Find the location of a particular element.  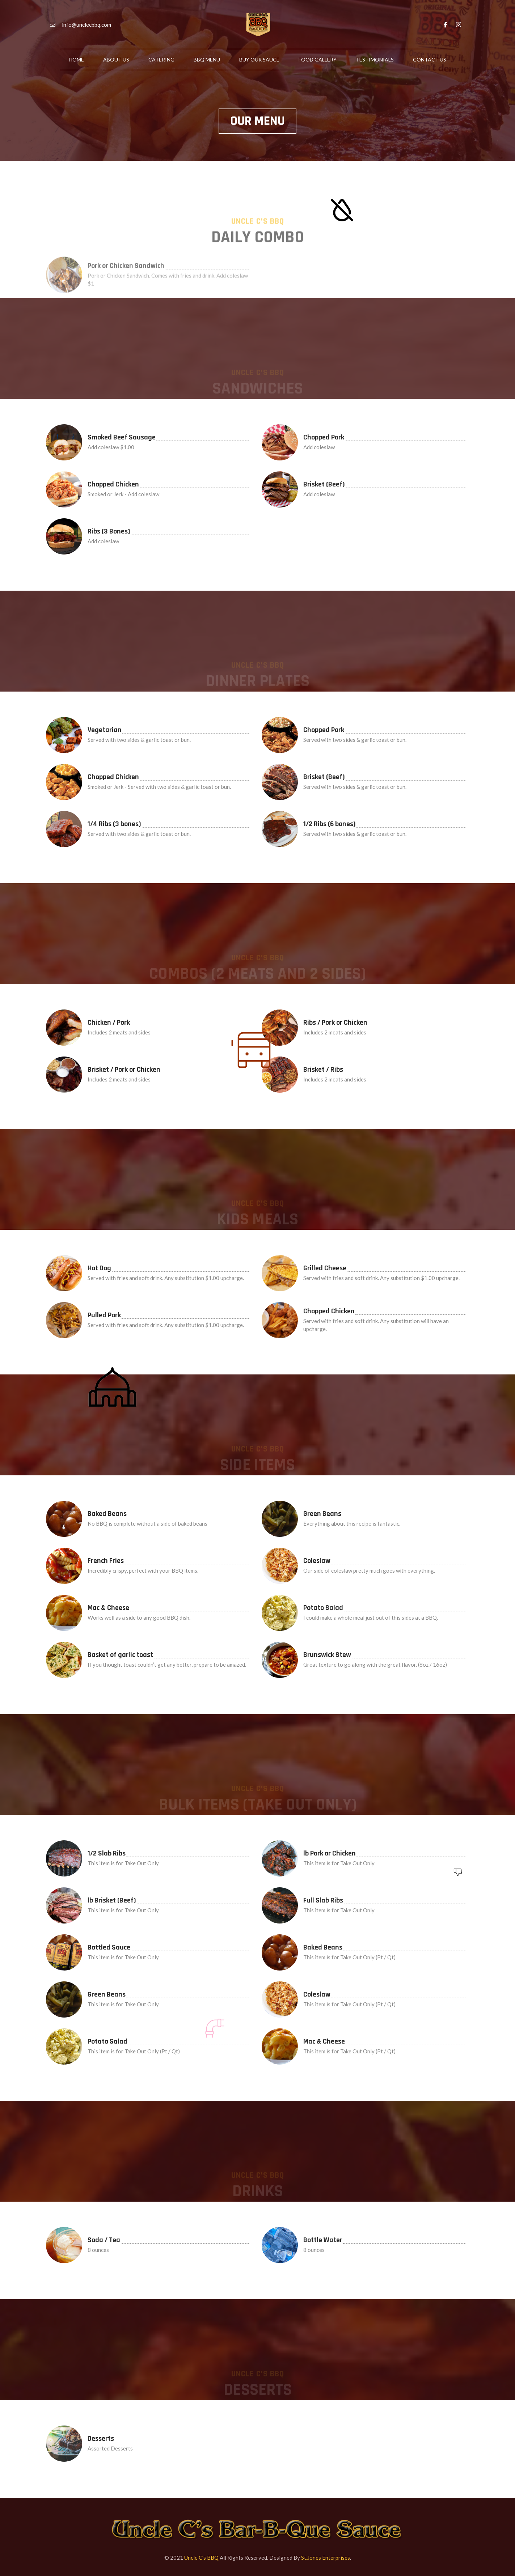

plumbing or pipeline connection indicator is located at coordinates (214, 2027).